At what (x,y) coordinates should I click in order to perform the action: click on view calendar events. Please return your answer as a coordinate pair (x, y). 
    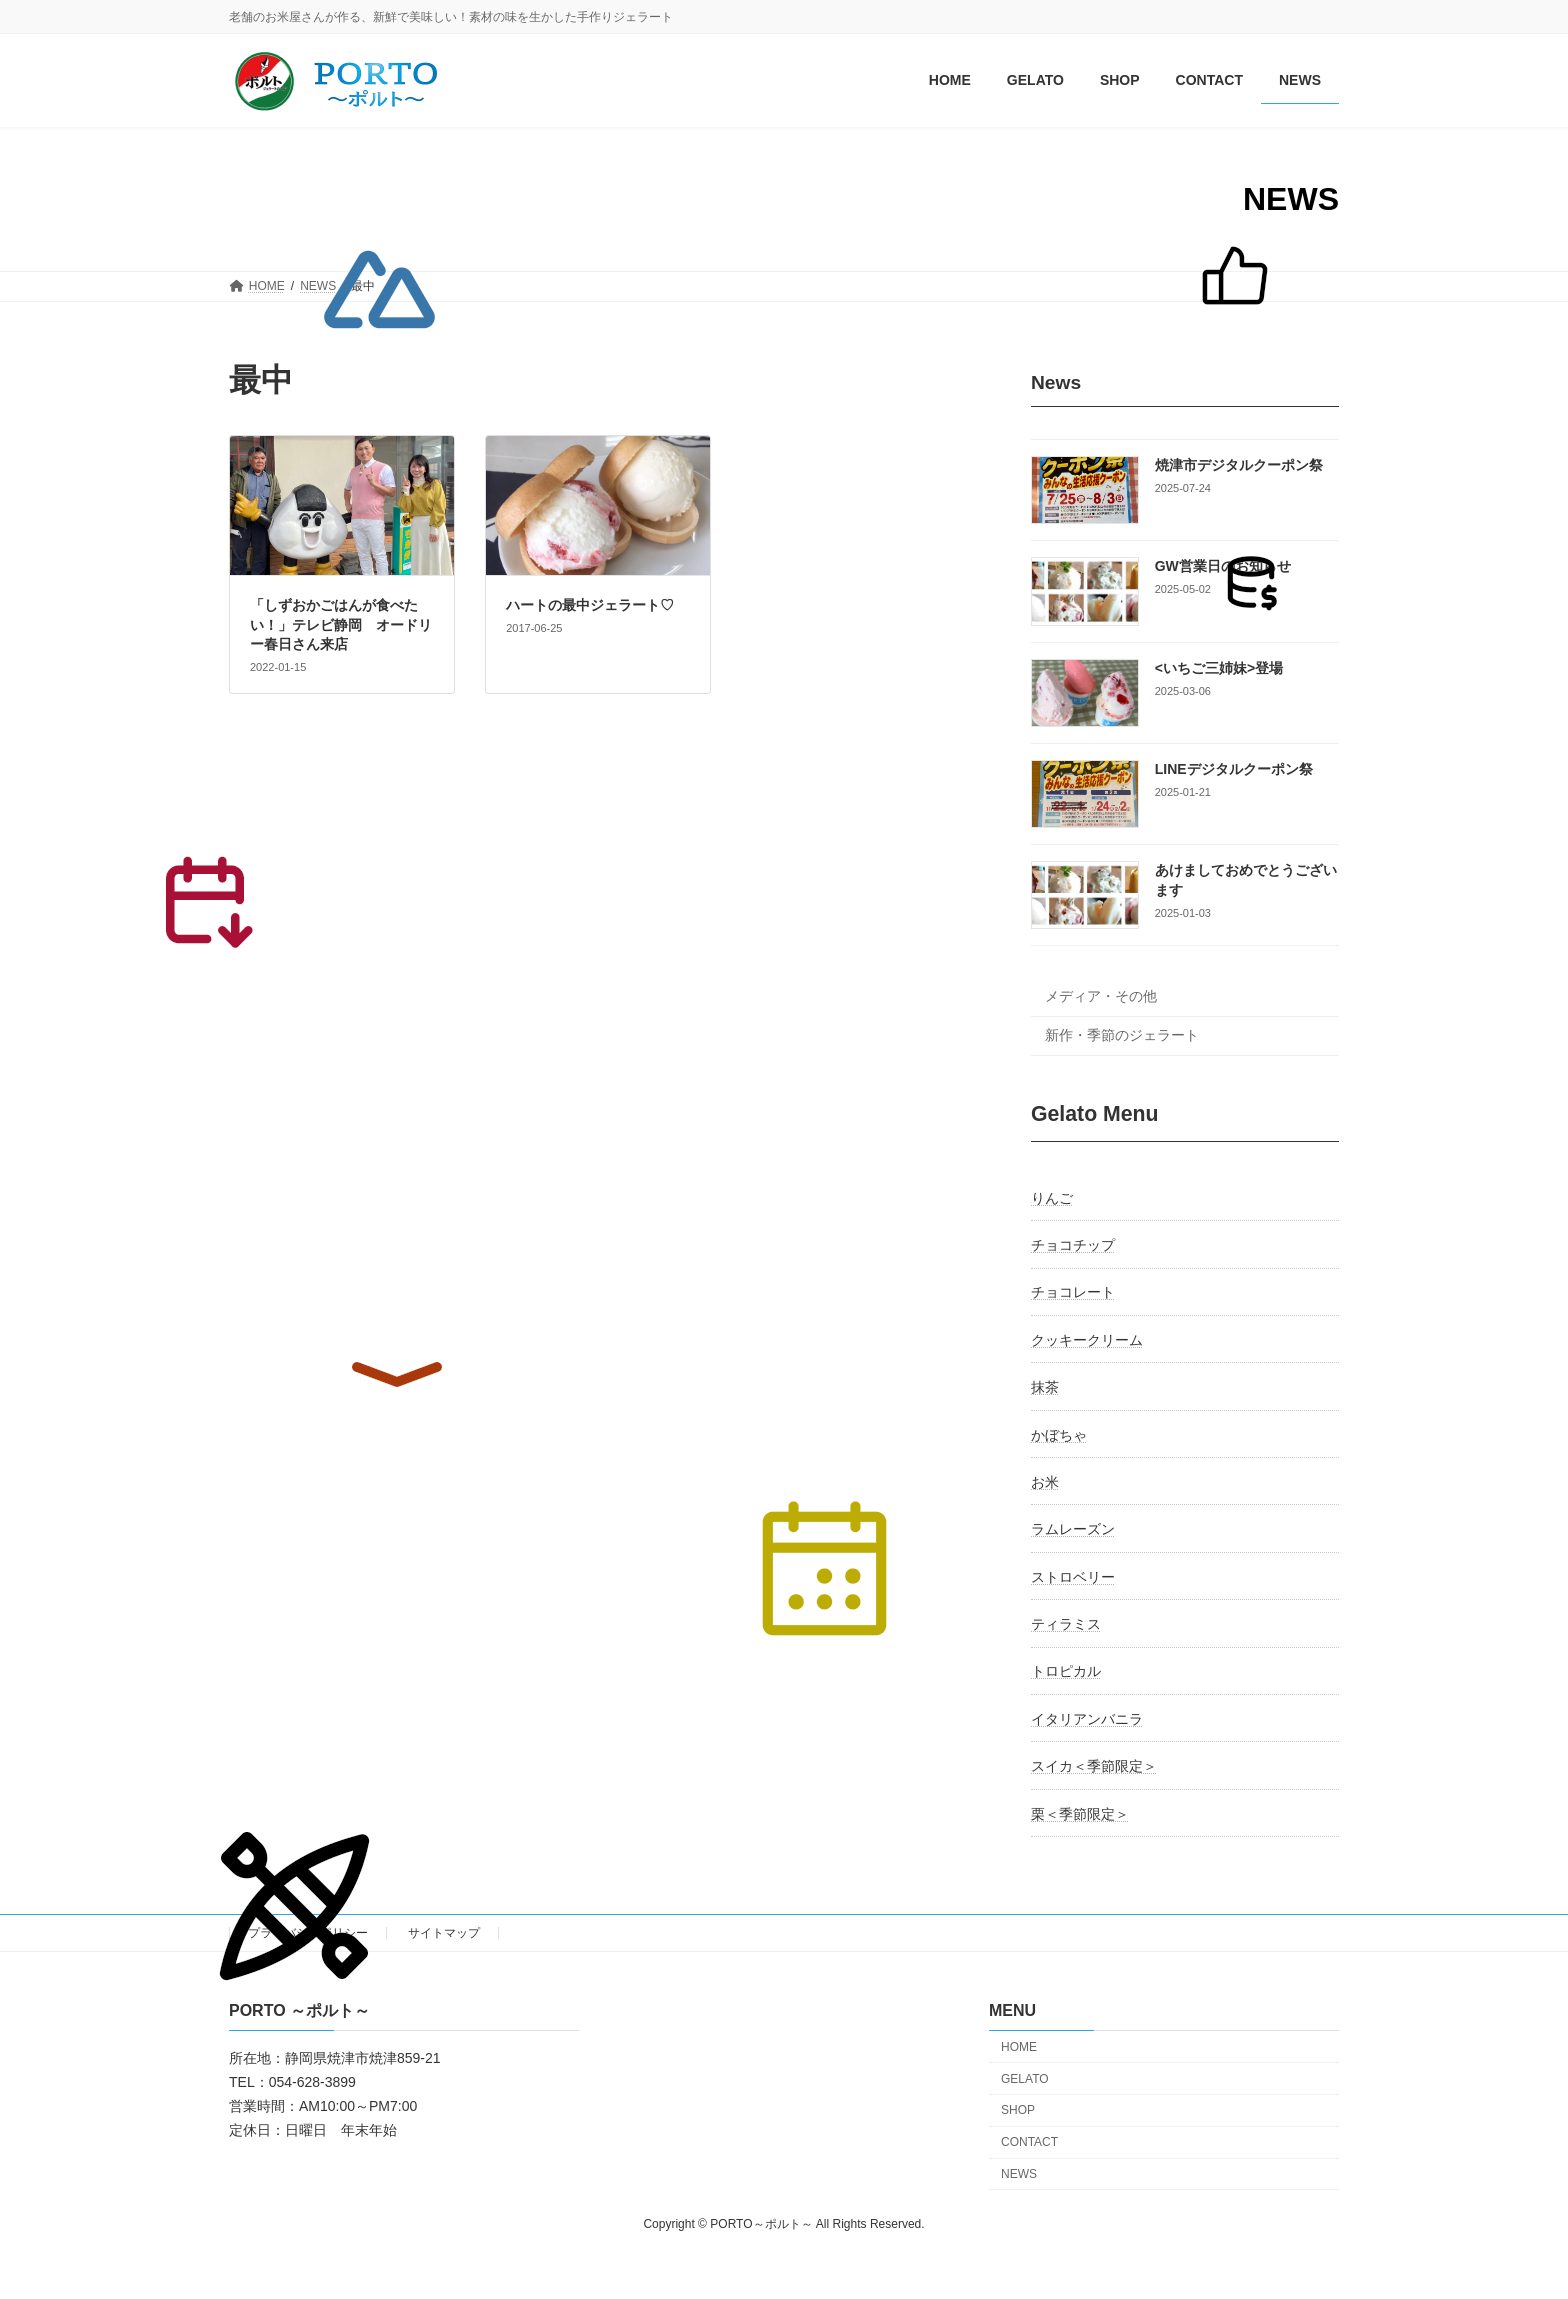
    Looking at the image, I should click on (824, 1573).